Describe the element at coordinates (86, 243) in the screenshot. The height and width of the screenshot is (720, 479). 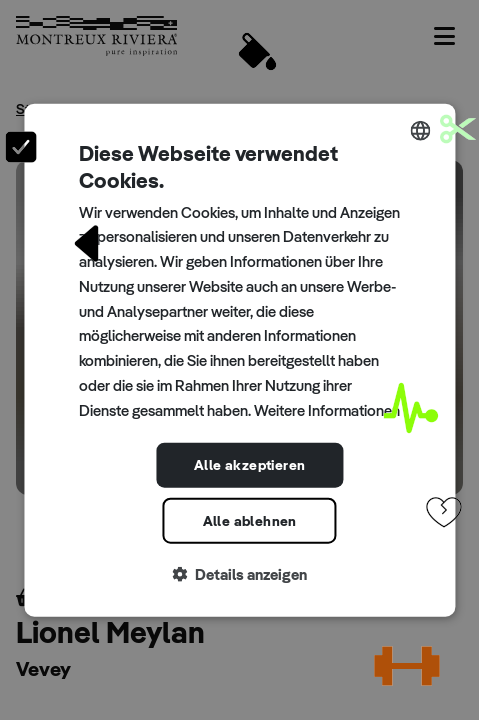
I see `go back to the previous screen` at that location.